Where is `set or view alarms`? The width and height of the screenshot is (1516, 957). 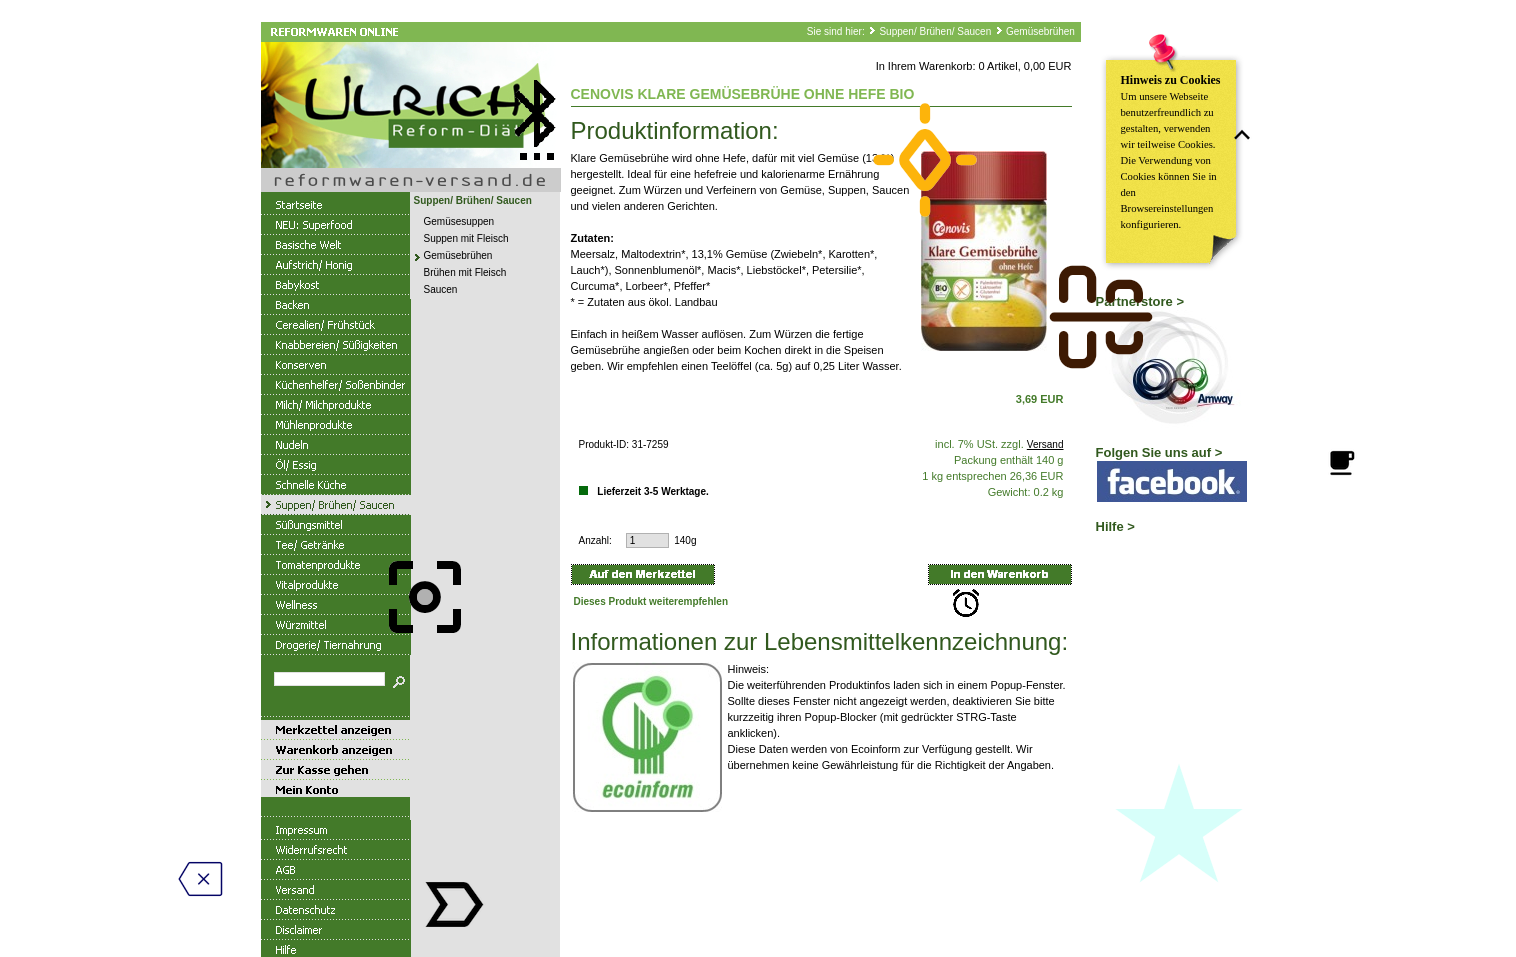 set or view alarms is located at coordinates (966, 603).